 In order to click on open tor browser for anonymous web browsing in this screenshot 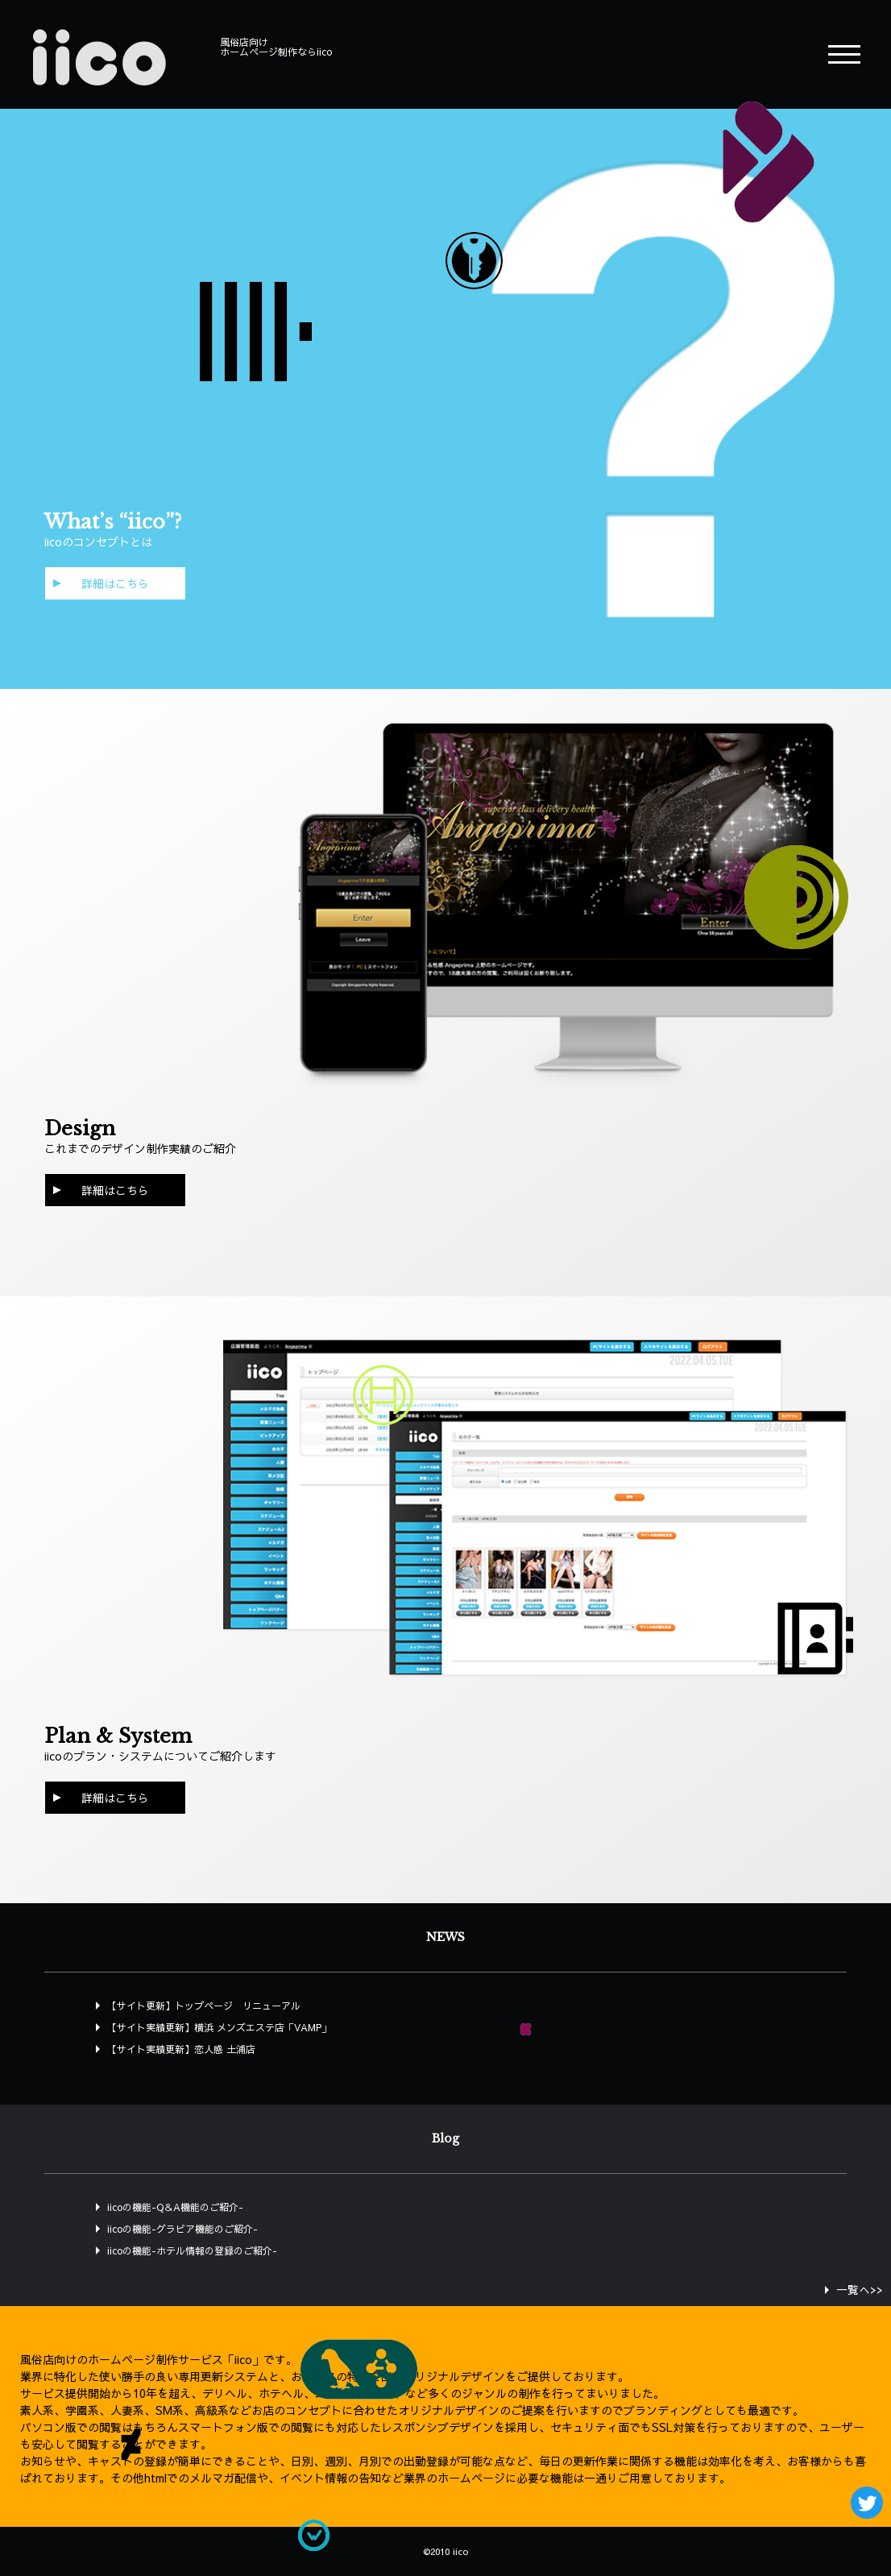, I will do `click(796, 897)`.